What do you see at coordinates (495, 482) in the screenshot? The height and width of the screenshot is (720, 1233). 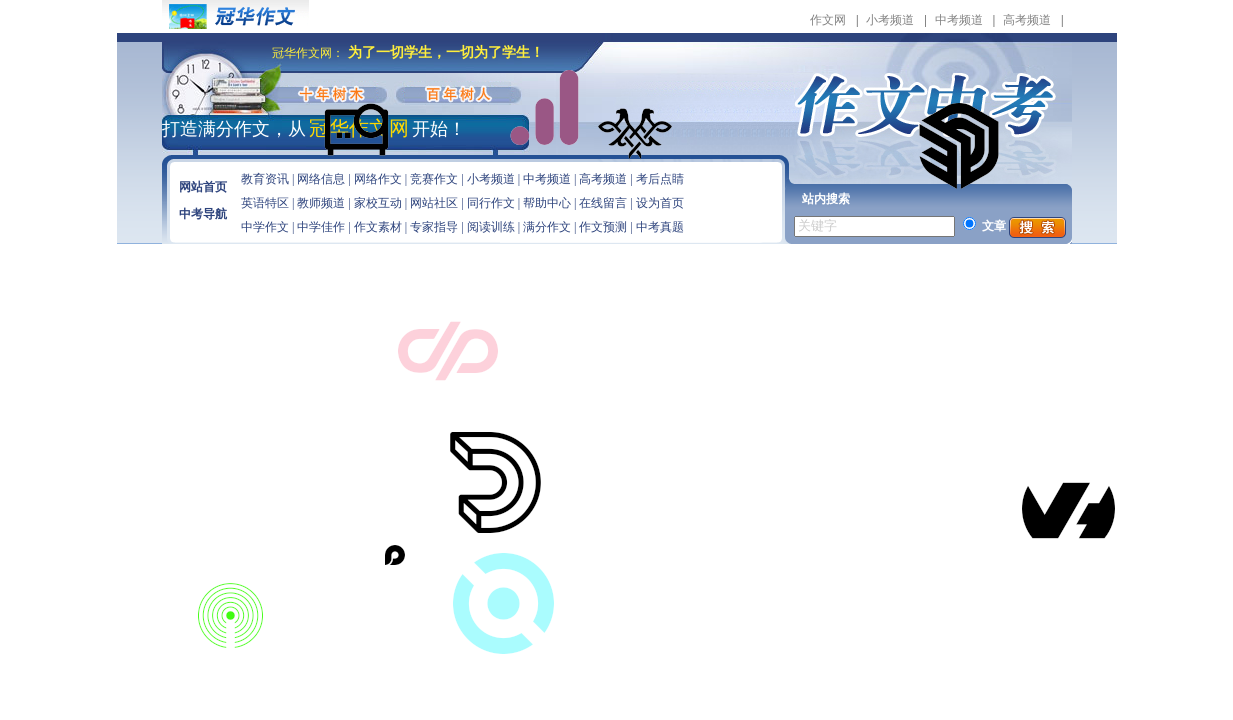 I see `open the Dailymotion app` at bounding box center [495, 482].